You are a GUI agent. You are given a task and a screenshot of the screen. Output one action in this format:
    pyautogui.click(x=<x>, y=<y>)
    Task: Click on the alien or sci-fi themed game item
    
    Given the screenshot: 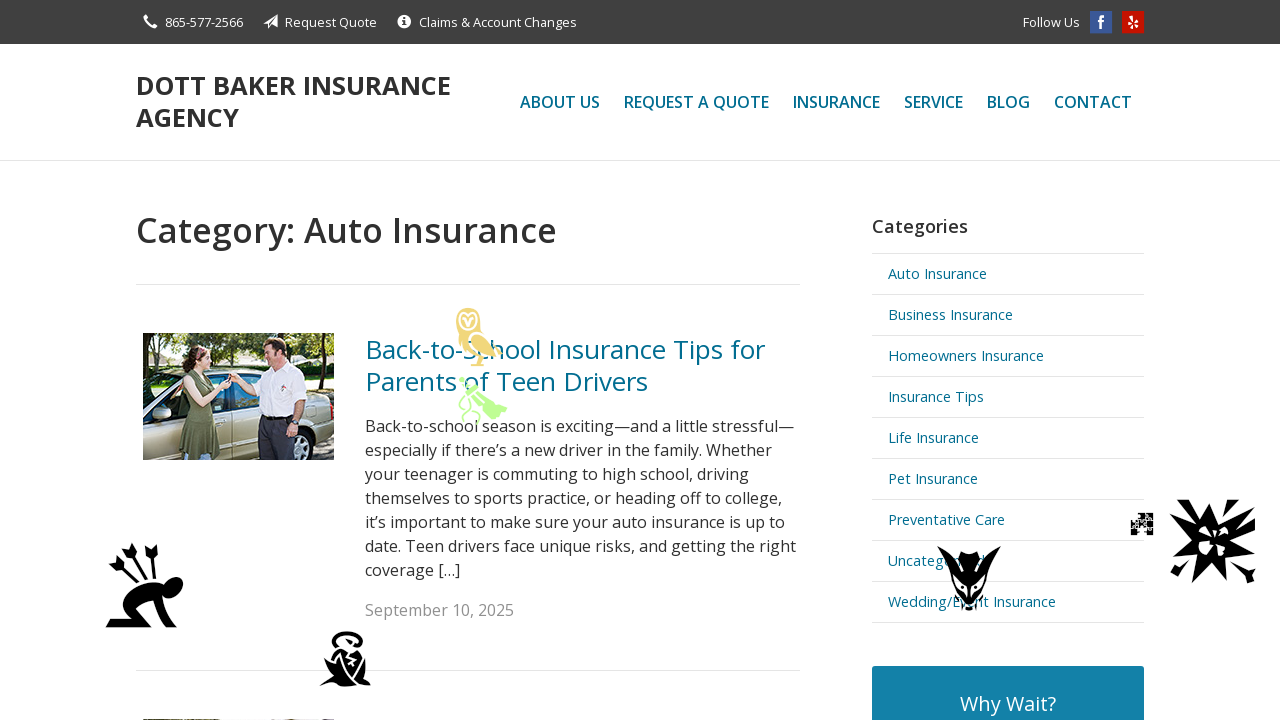 What is the action you would take?
    pyautogui.click(x=345, y=659)
    